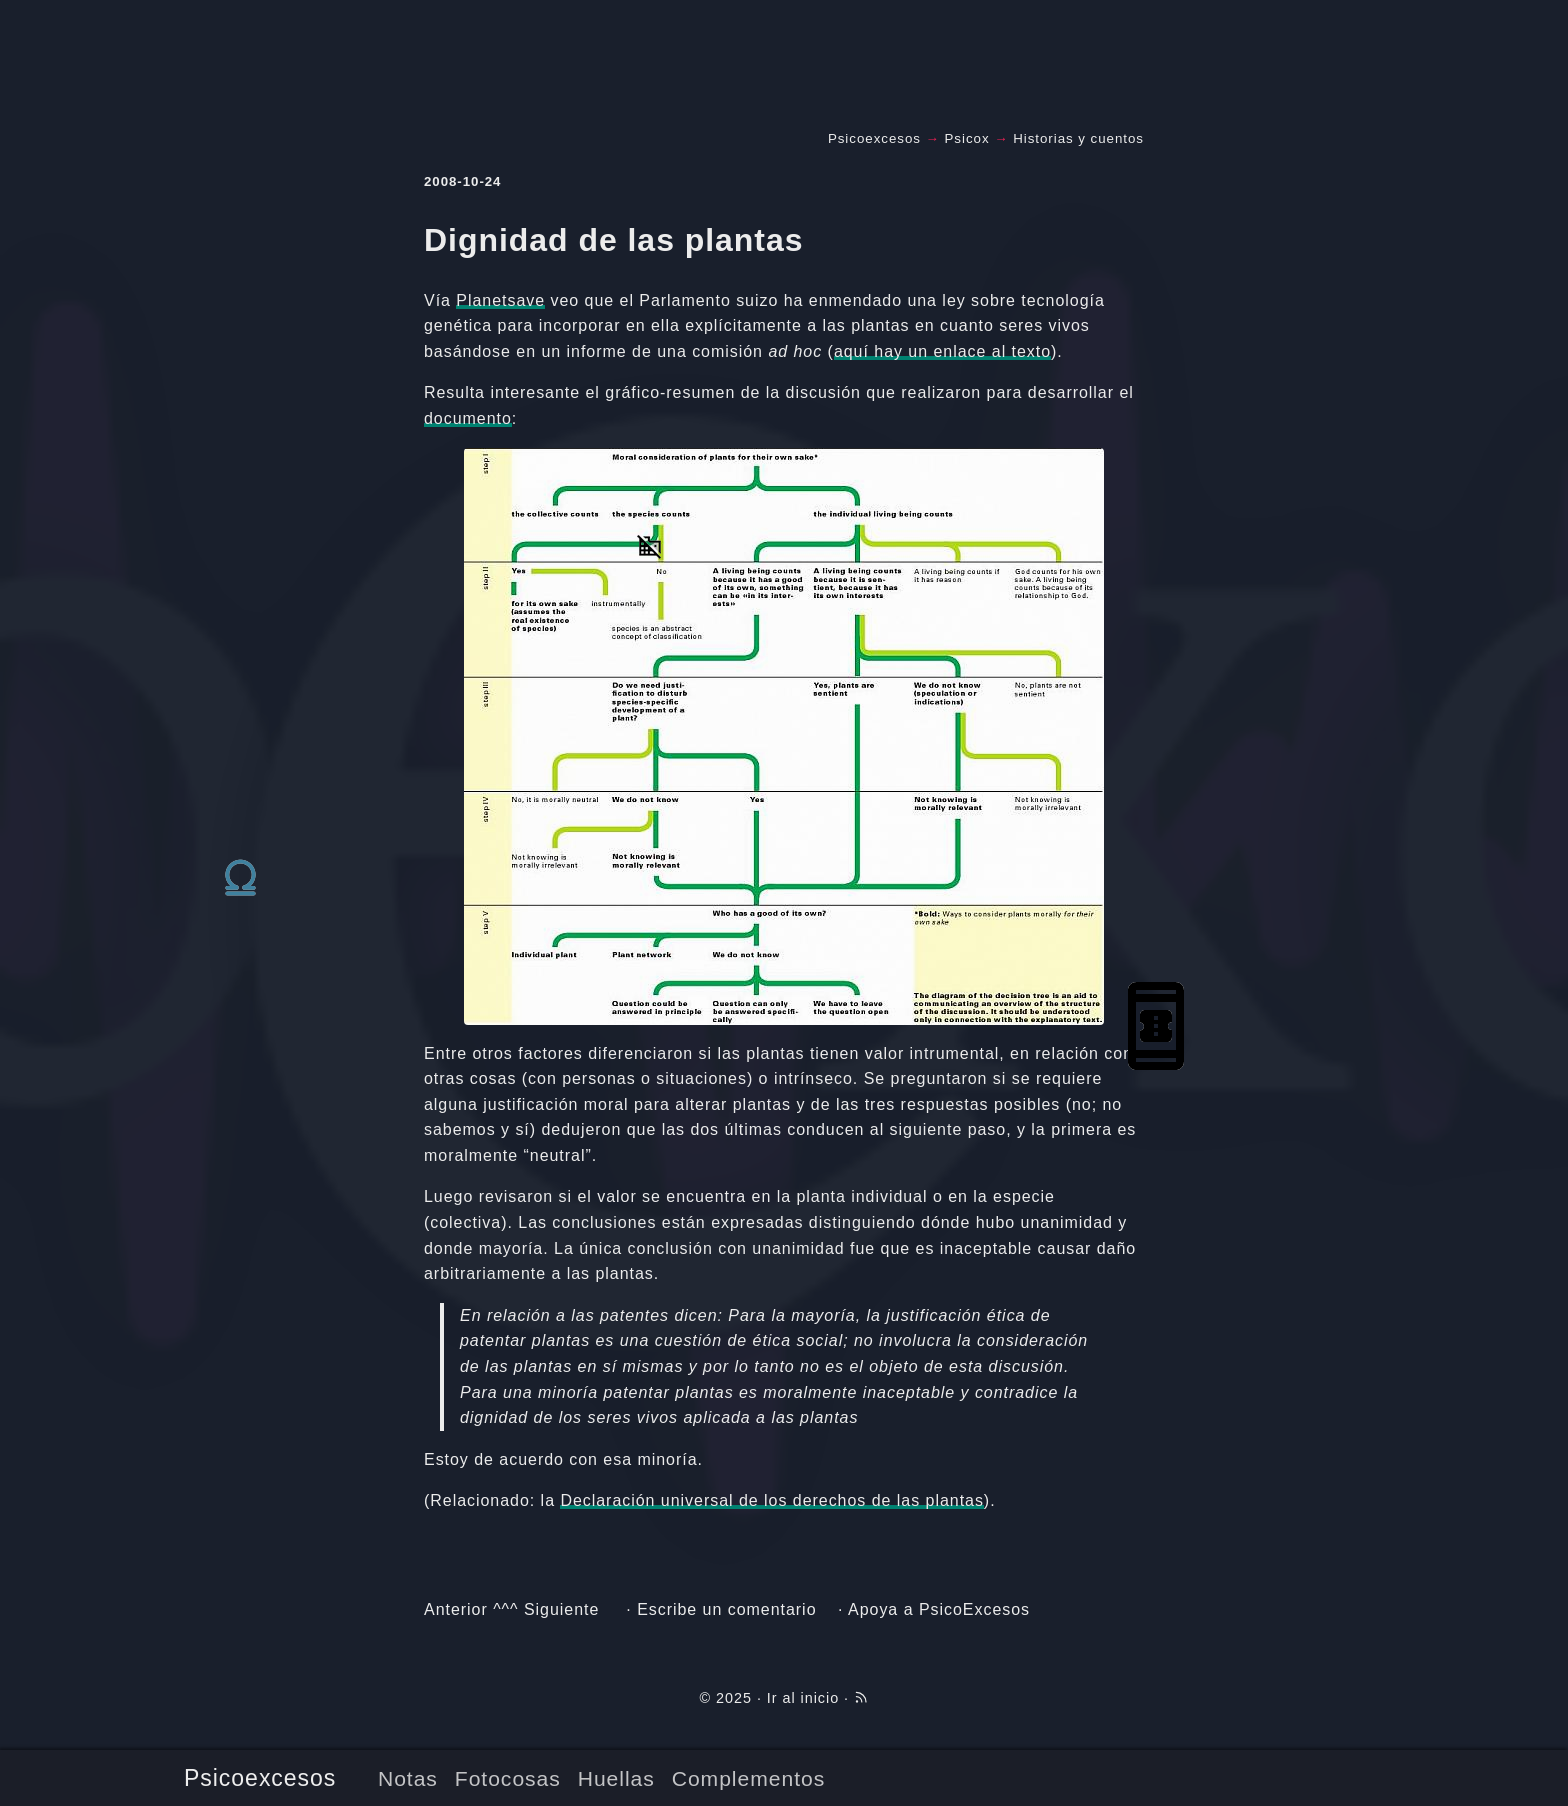  What do you see at coordinates (1156, 1026) in the screenshot?
I see `book an appointment or reservation online` at bounding box center [1156, 1026].